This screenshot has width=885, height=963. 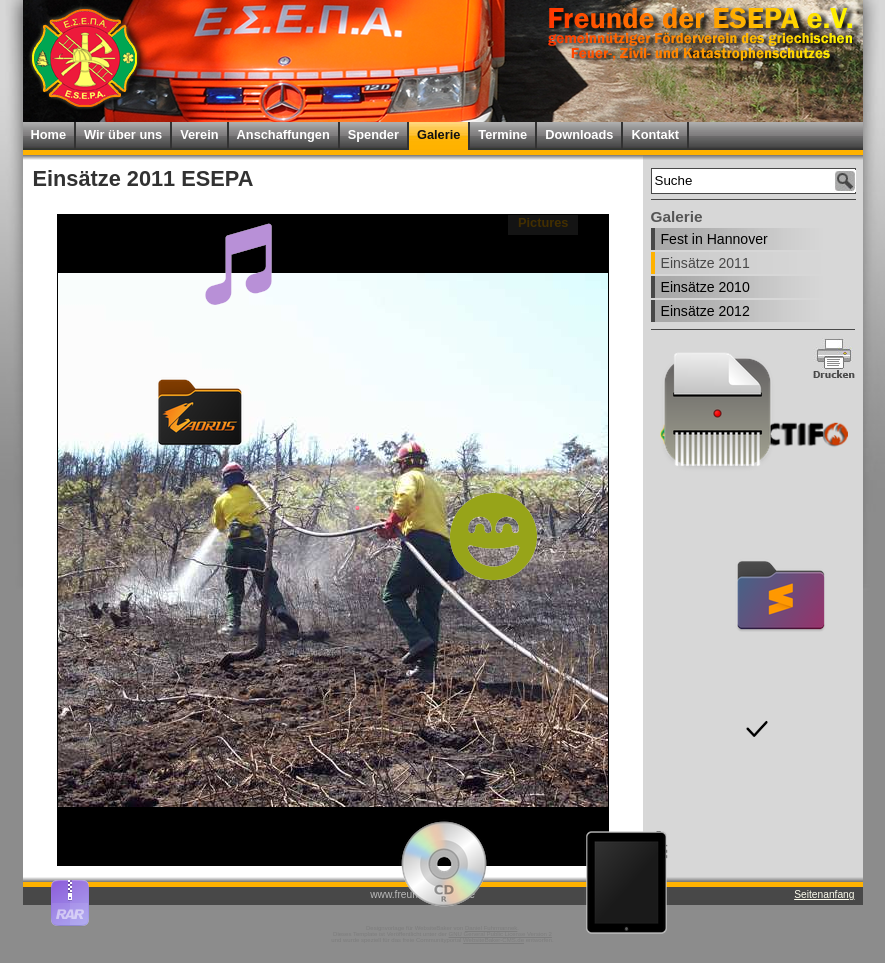 What do you see at coordinates (240, 264) in the screenshot?
I see `access music library or player` at bounding box center [240, 264].